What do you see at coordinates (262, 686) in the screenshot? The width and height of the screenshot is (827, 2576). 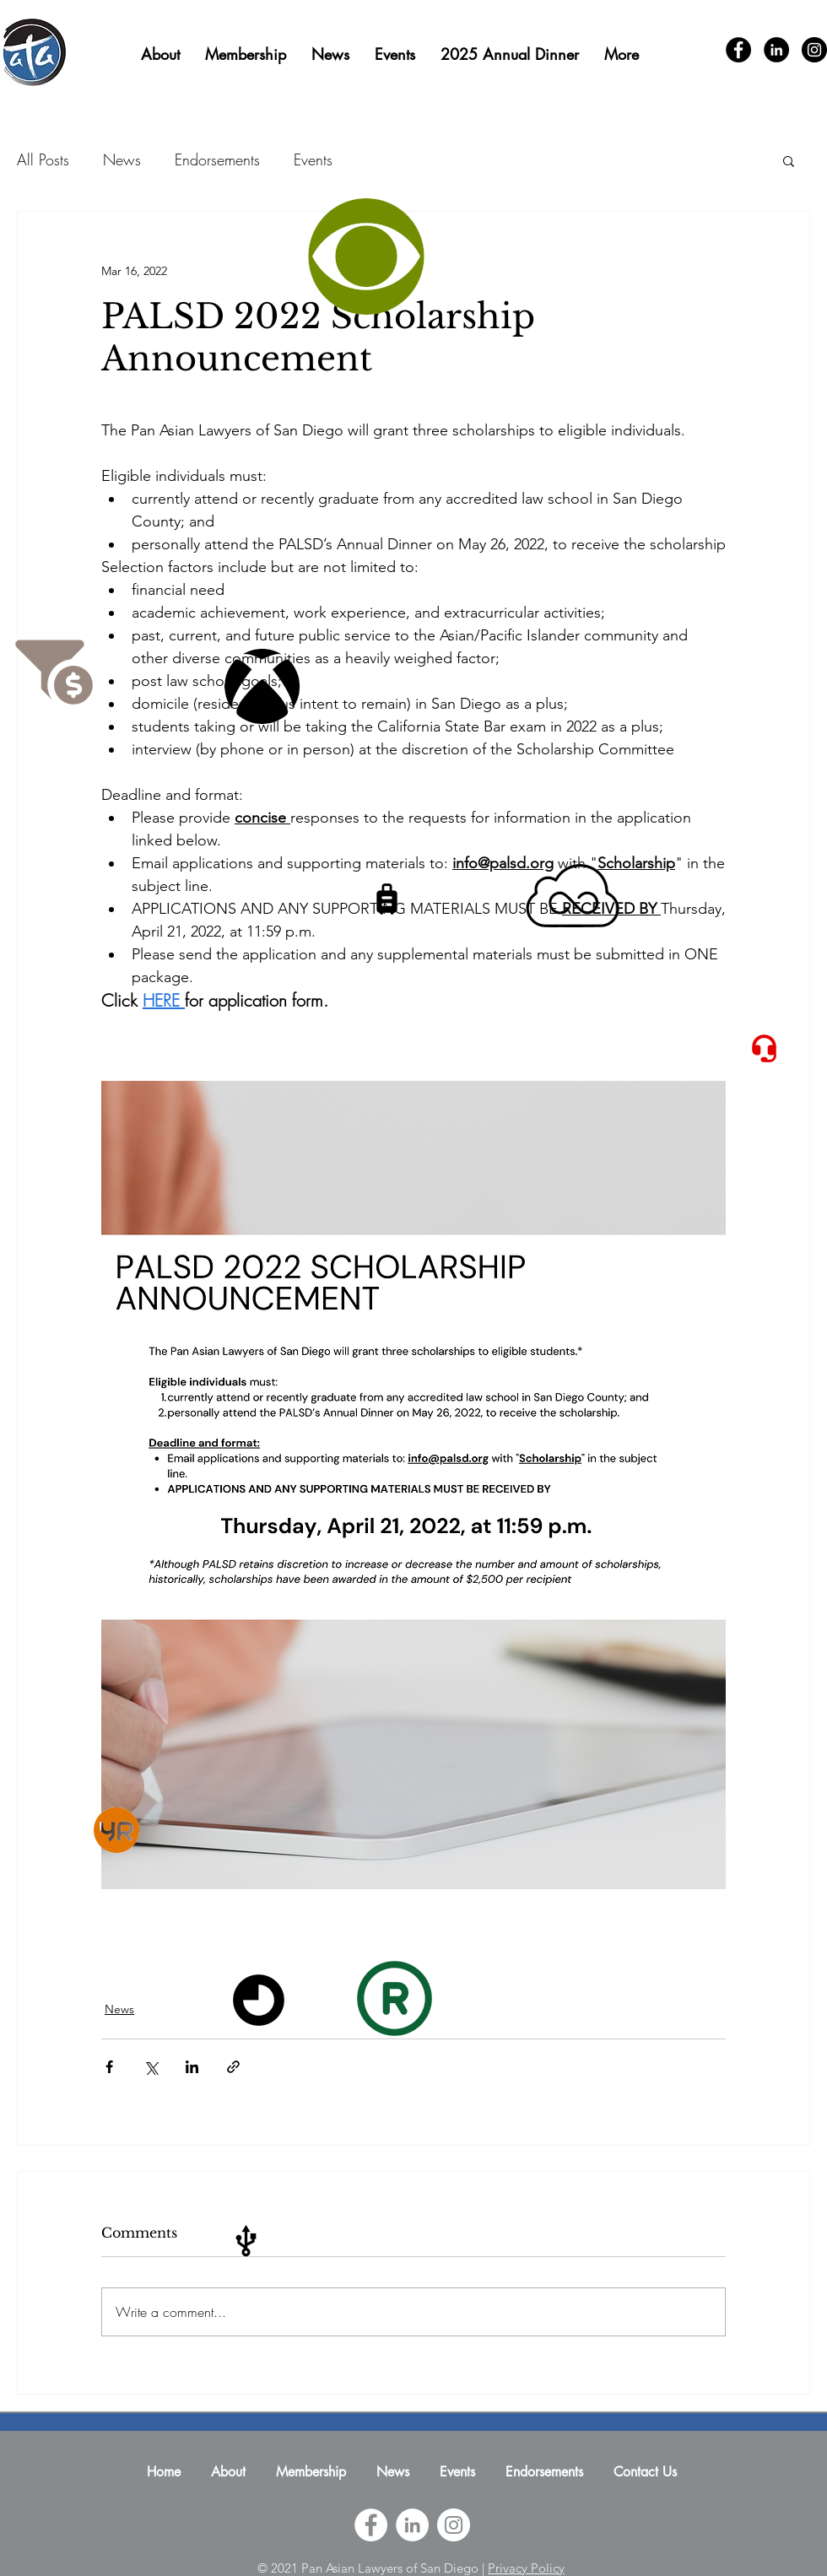 I see `open xbox app or gaming hub` at bounding box center [262, 686].